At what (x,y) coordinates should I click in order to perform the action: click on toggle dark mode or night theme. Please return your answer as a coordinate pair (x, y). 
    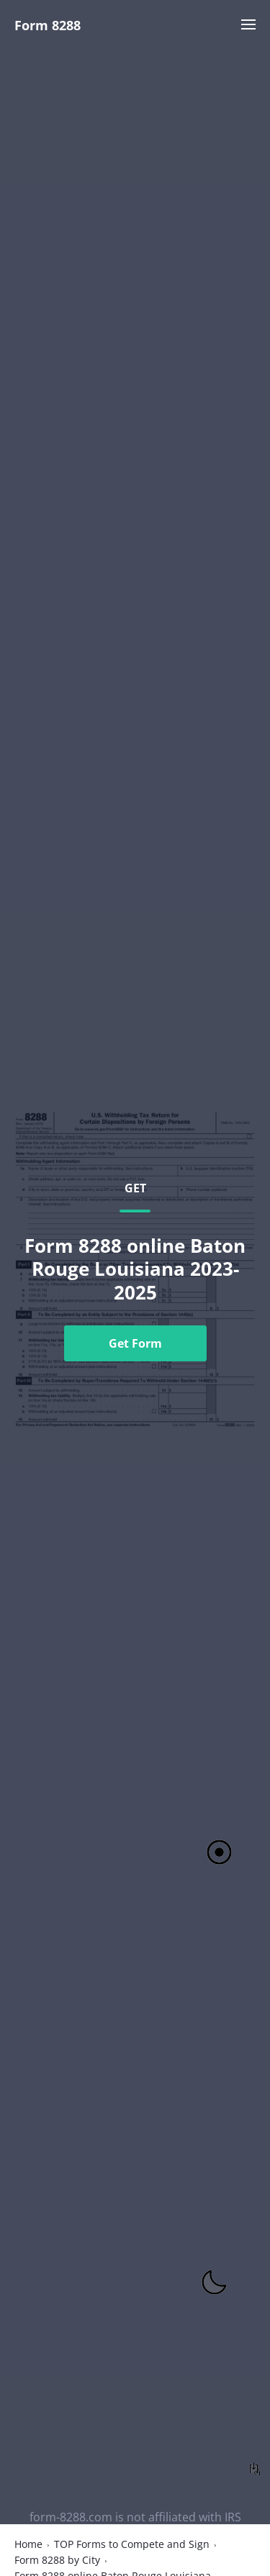
    Looking at the image, I should click on (213, 2283).